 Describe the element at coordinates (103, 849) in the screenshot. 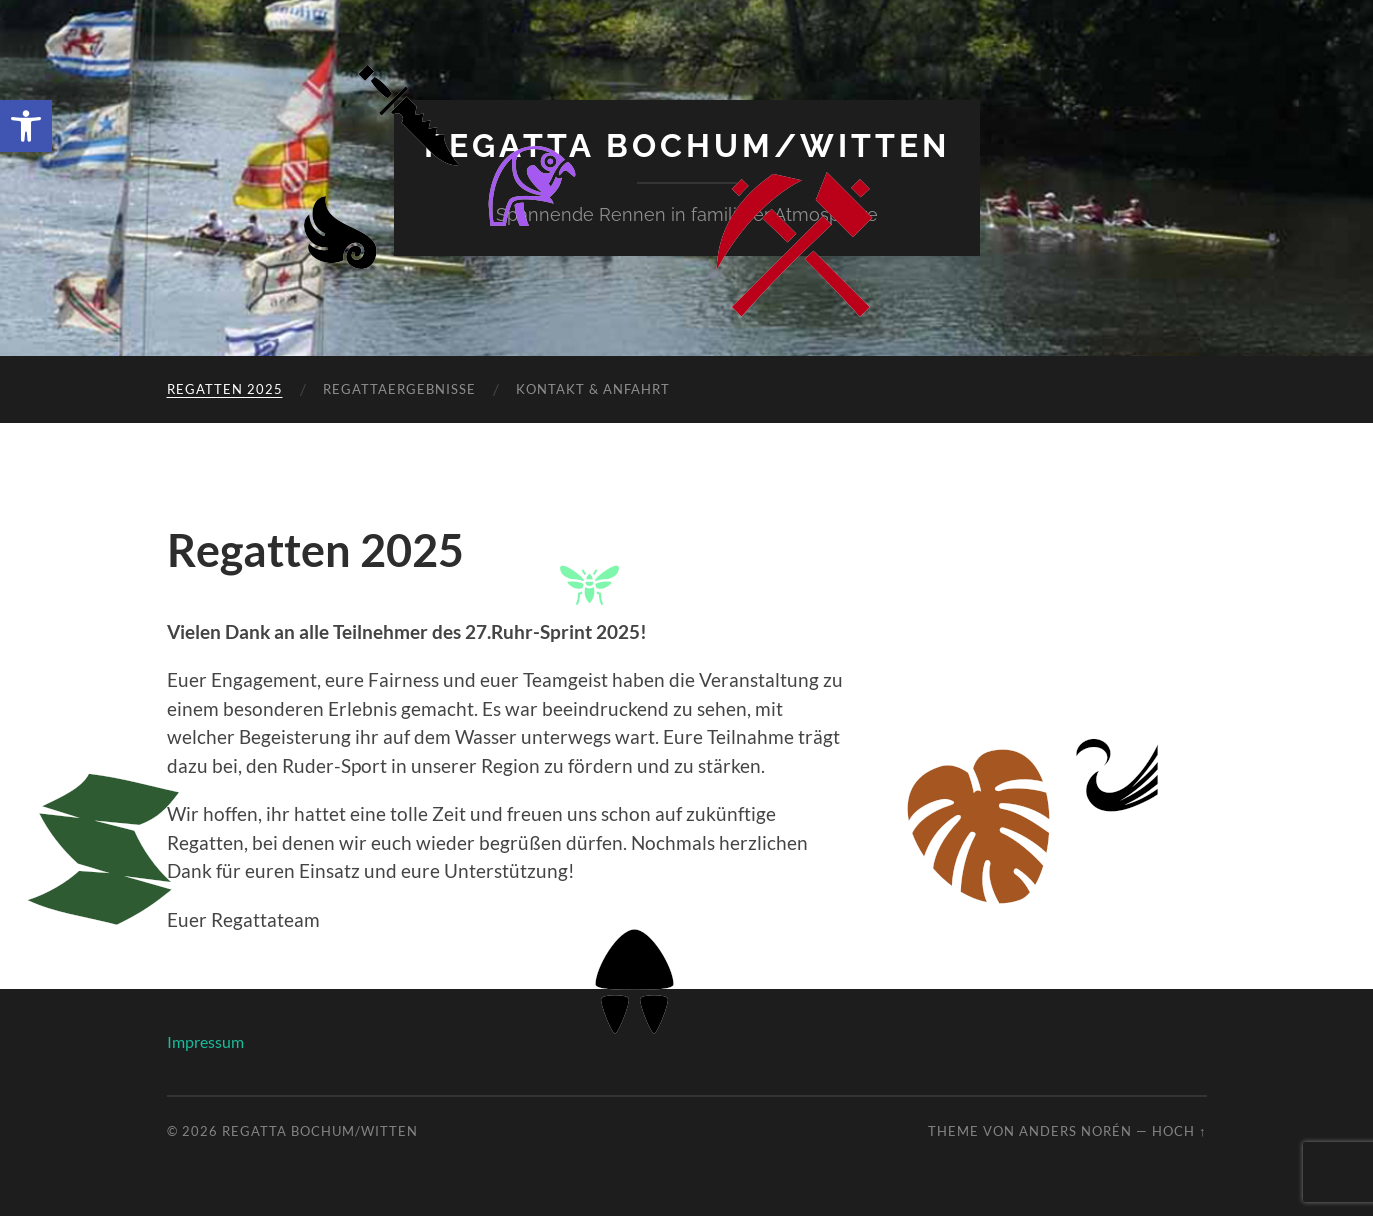

I see `view document or note` at that location.